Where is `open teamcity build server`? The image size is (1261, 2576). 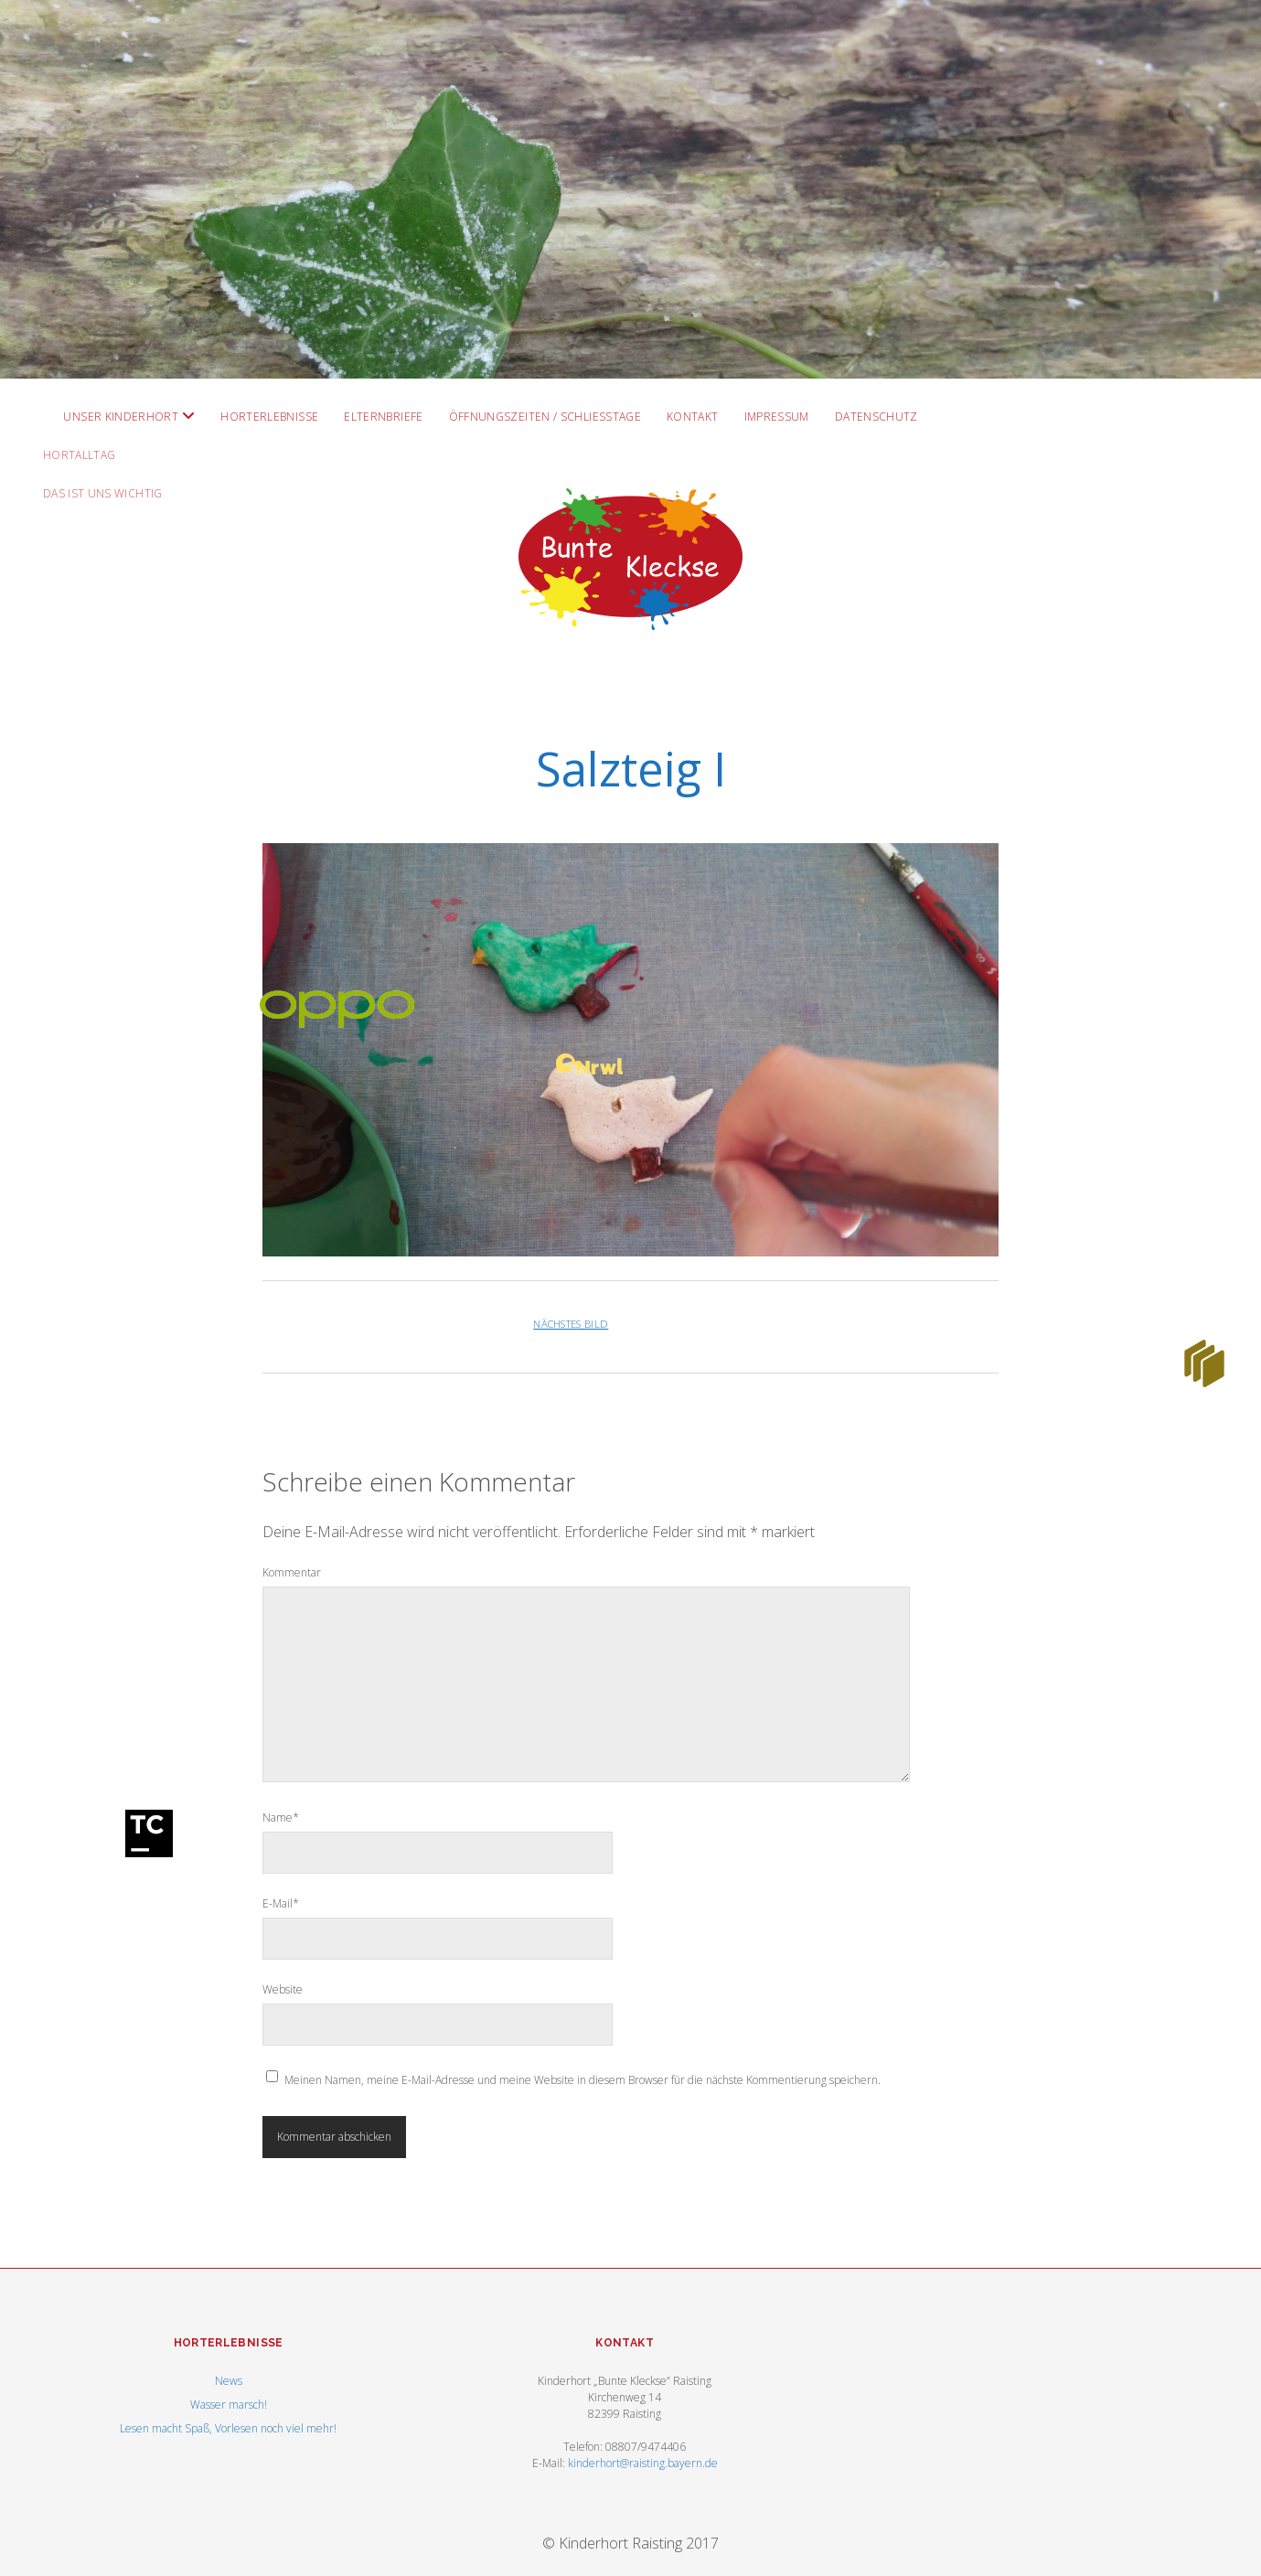
open teamcity build server is located at coordinates (149, 1833).